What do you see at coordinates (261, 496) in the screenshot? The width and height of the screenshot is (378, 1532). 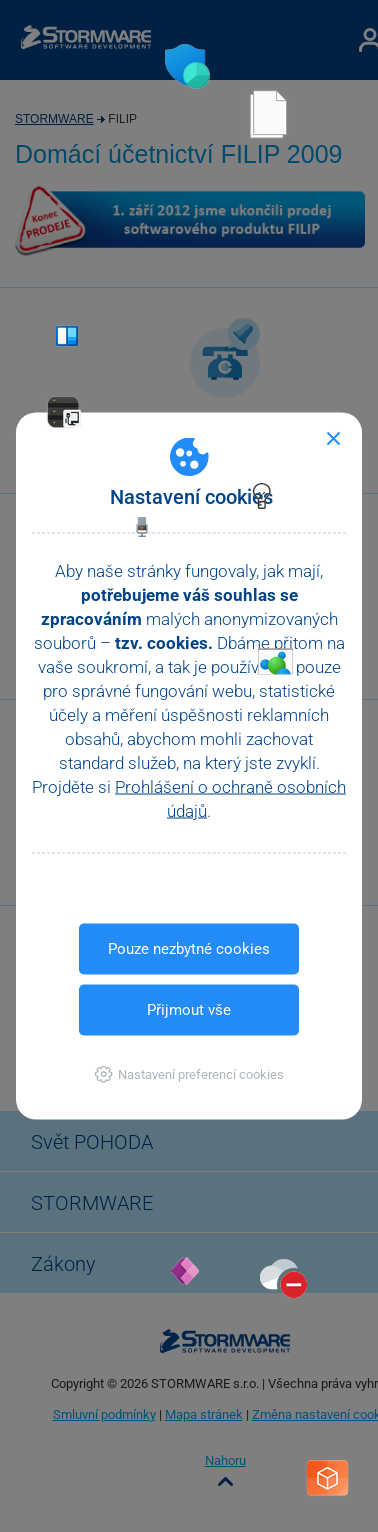 I see `access object emojis and symbols` at bounding box center [261, 496].